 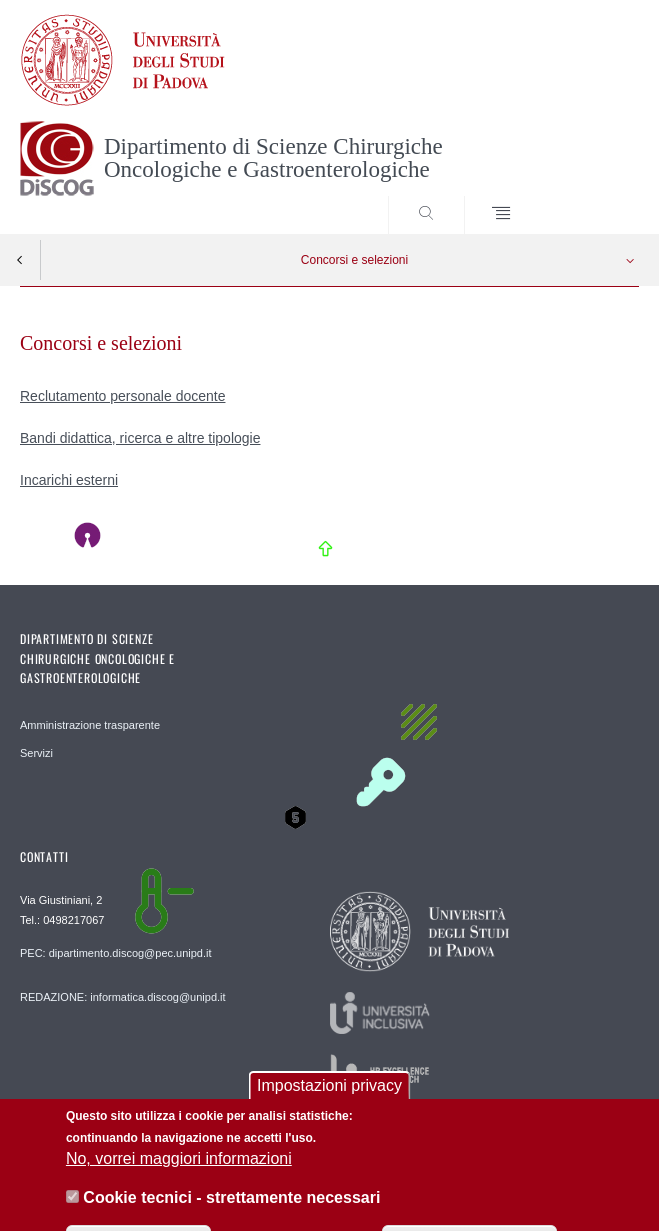 What do you see at coordinates (419, 722) in the screenshot?
I see `change background style or pattern` at bounding box center [419, 722].